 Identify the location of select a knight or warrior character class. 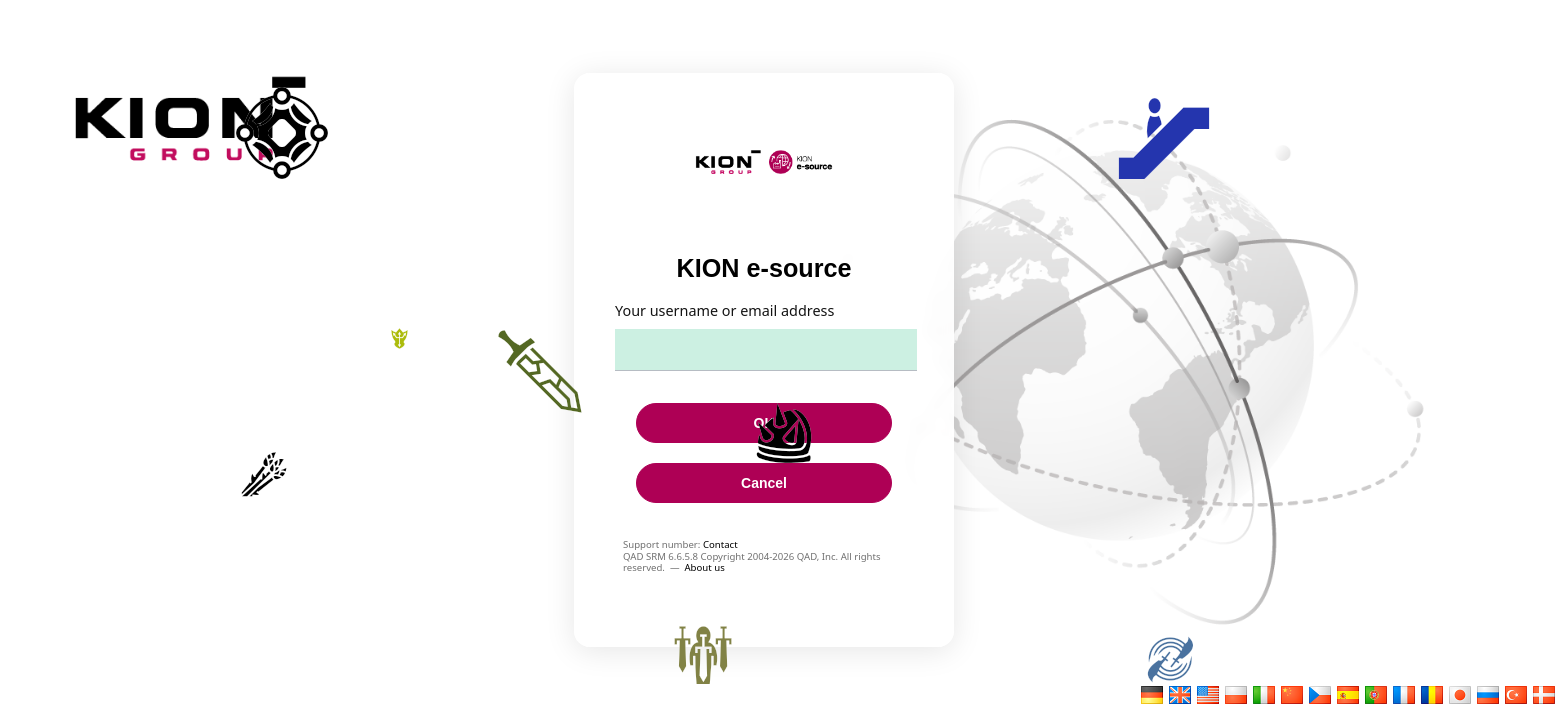
(703, 655).